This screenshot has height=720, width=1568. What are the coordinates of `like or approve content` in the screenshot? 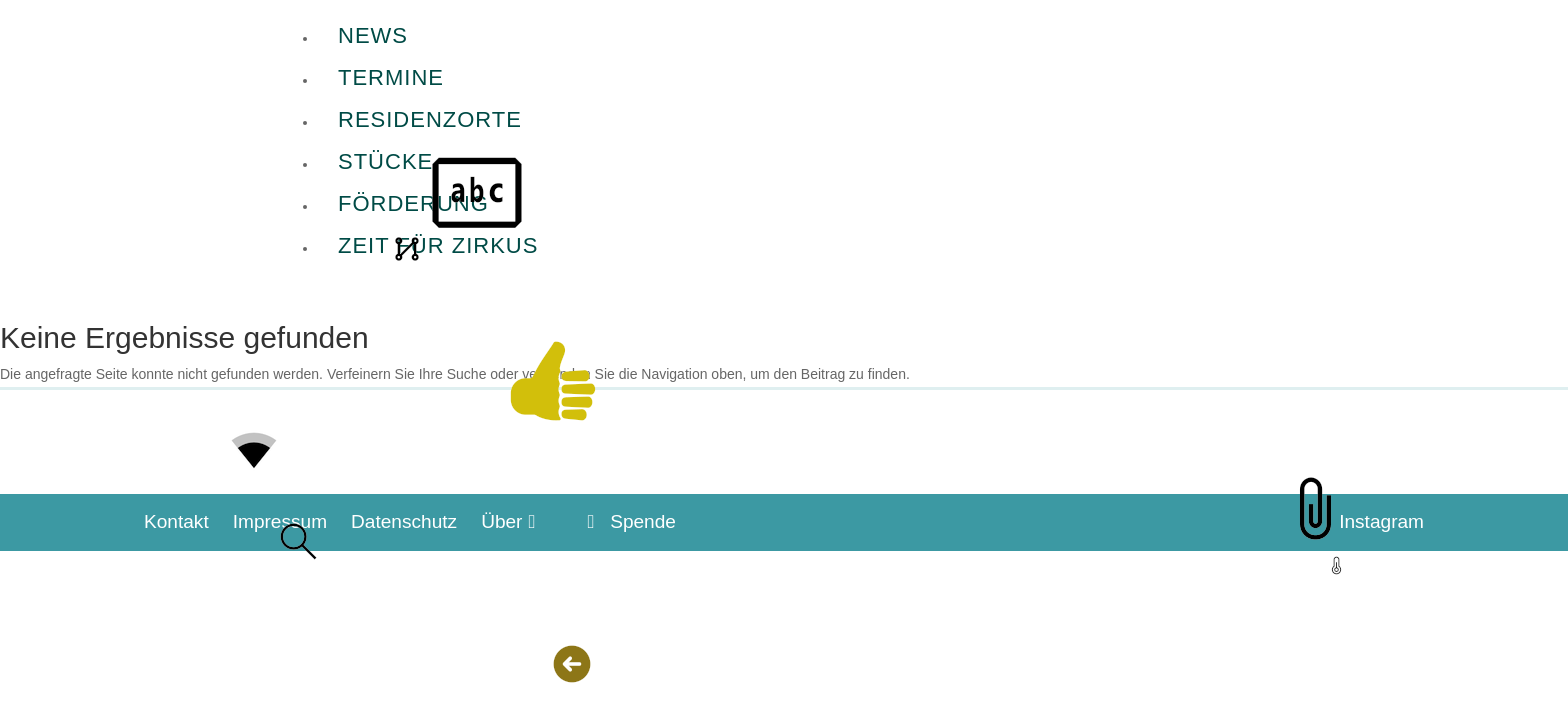 It's located at (553, 381).